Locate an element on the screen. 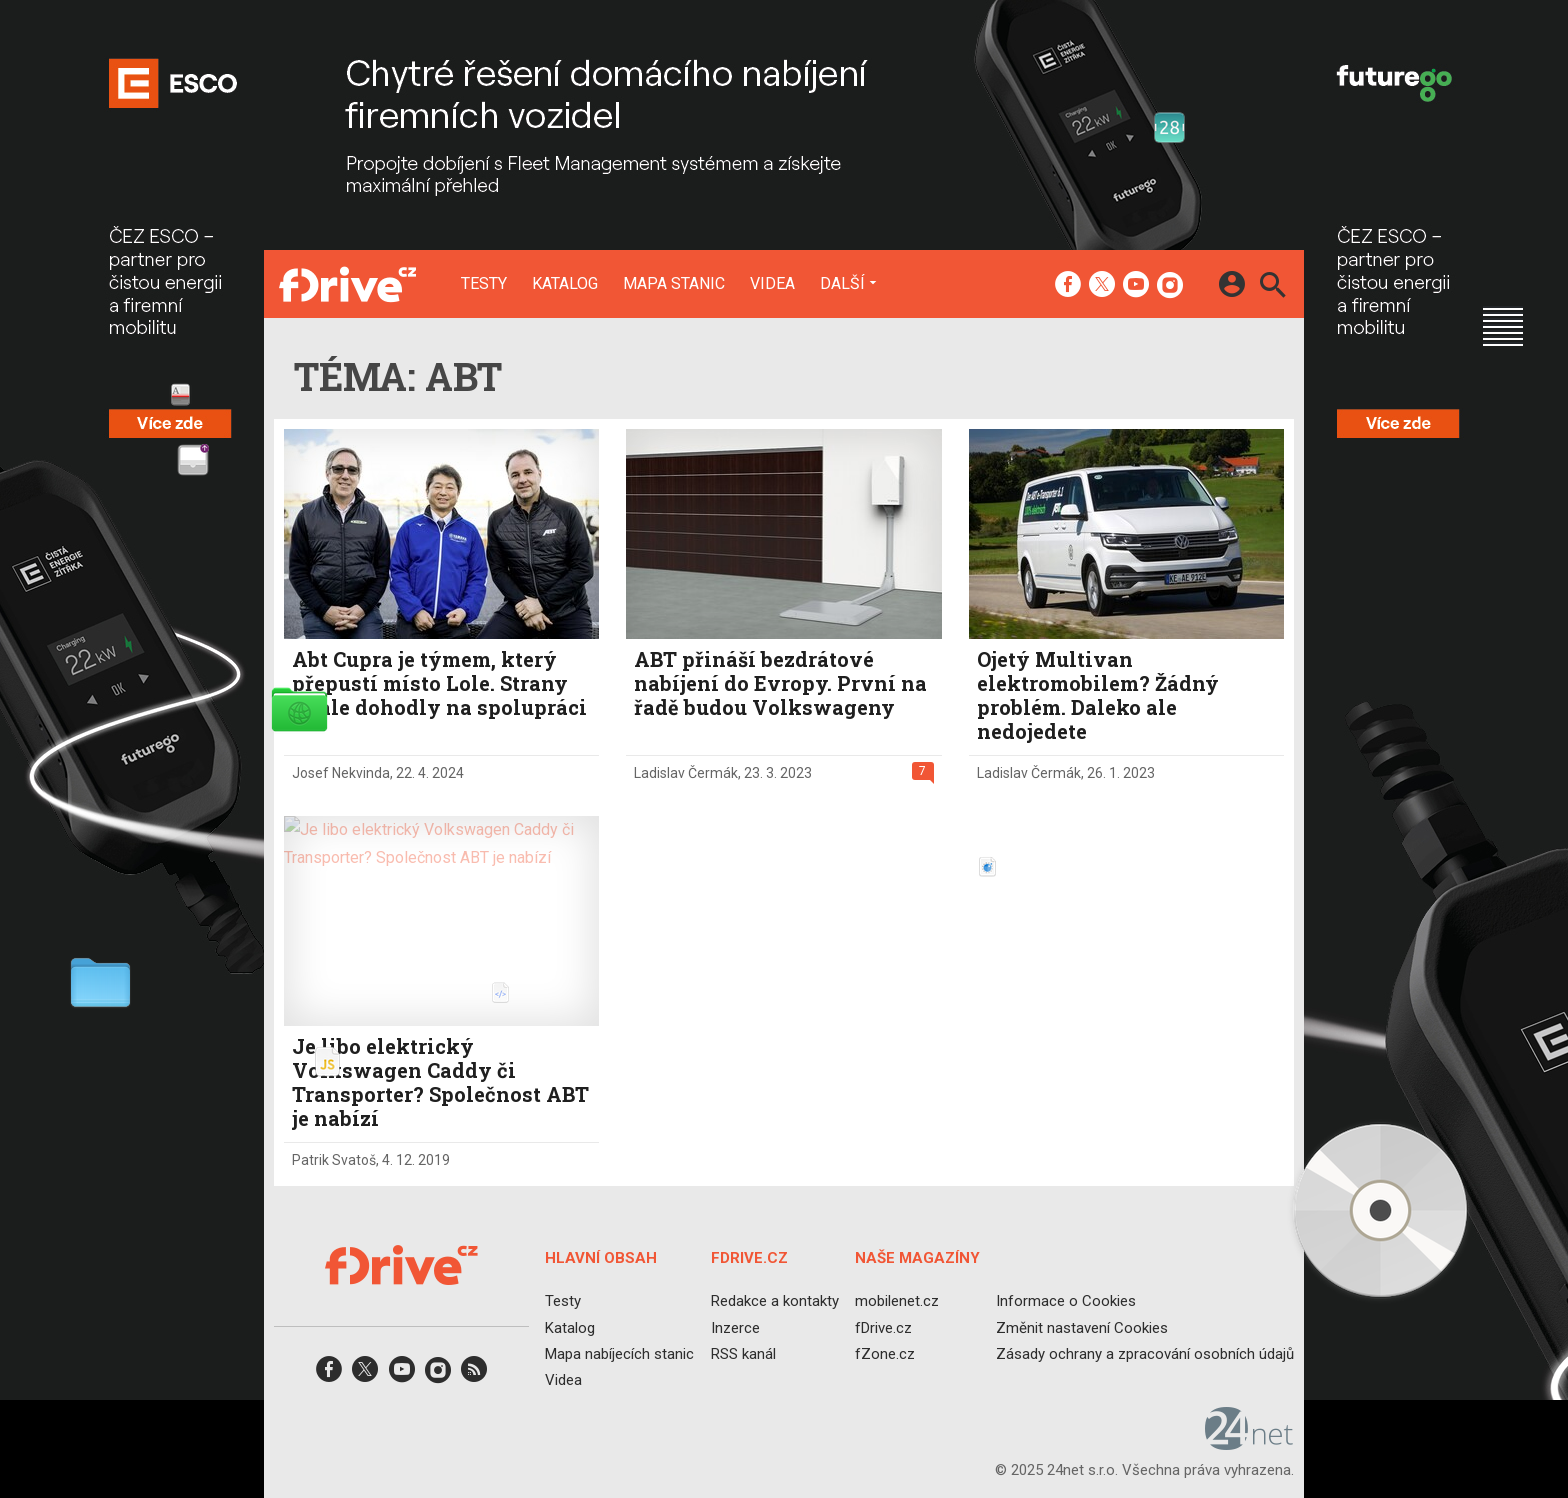  open the calendar app is located at coordinates (1169, 127).